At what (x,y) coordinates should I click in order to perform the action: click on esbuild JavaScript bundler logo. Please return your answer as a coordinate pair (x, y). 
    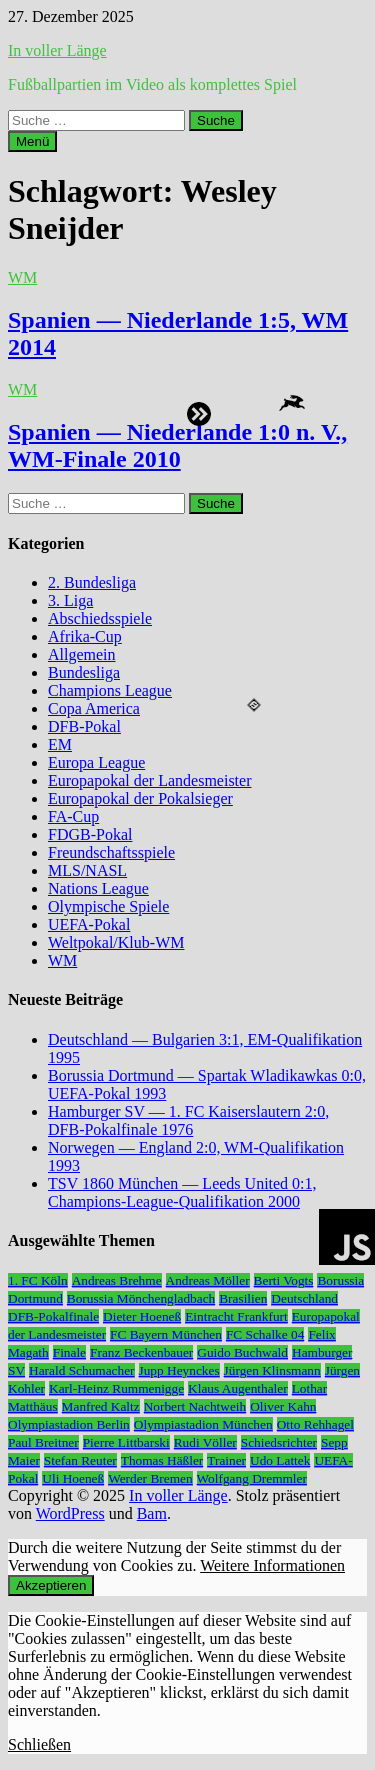
    Looking at the image, I should click on (199, 414).